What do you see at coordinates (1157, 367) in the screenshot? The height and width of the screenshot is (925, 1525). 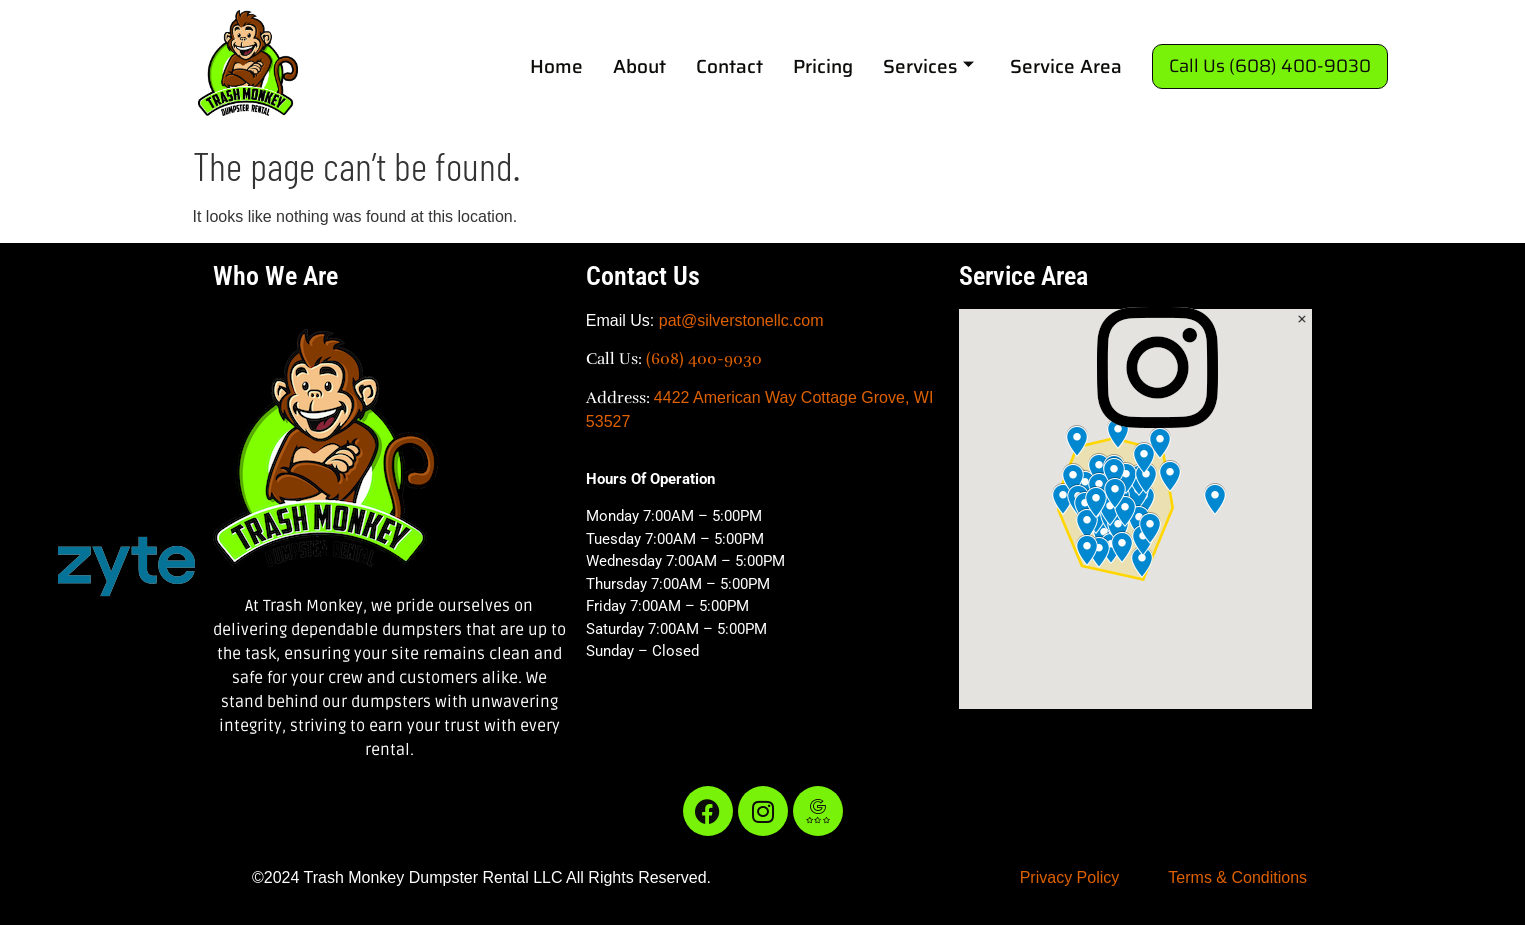 I see `open the Instagram app` at bounding box center [1157, 367].